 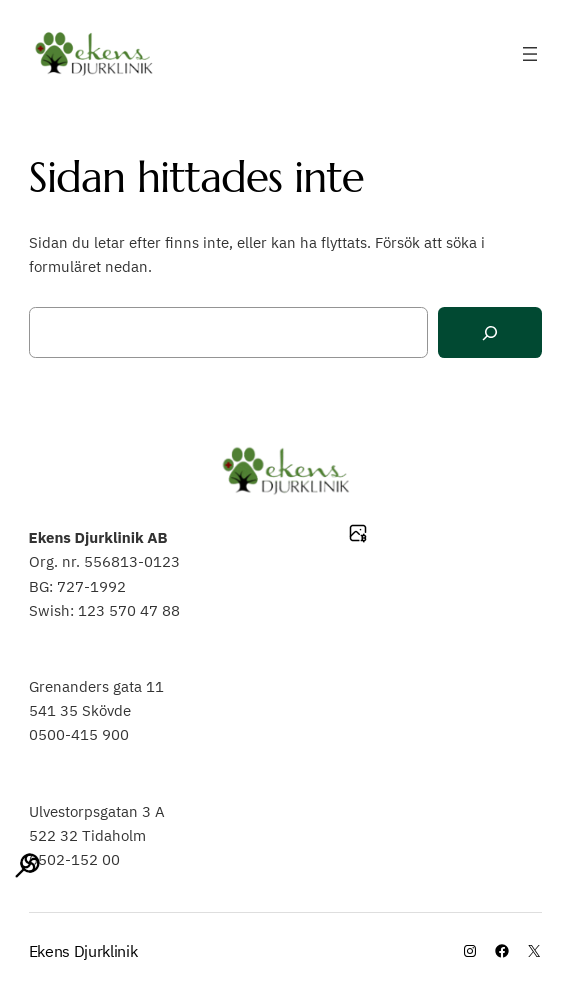 What do you see at coordinates (27, 865) in the screenshot?
I see `access candy or sweets category` at bounding box center [27, 865].